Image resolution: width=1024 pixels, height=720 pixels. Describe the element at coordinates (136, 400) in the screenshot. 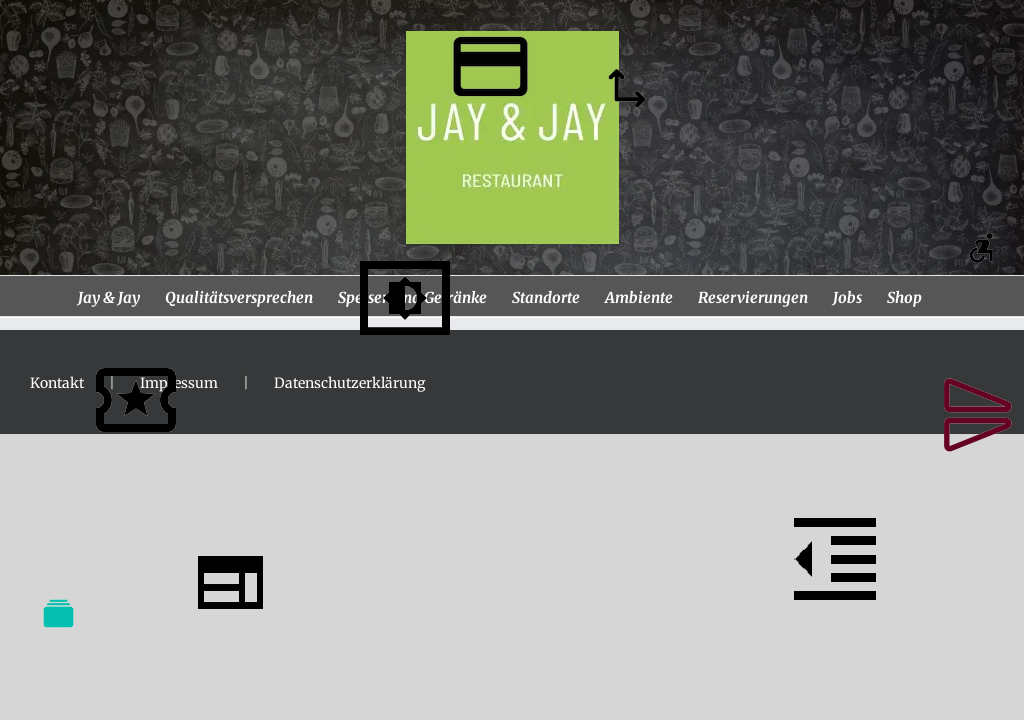

I see `view local events or activities` at that location.